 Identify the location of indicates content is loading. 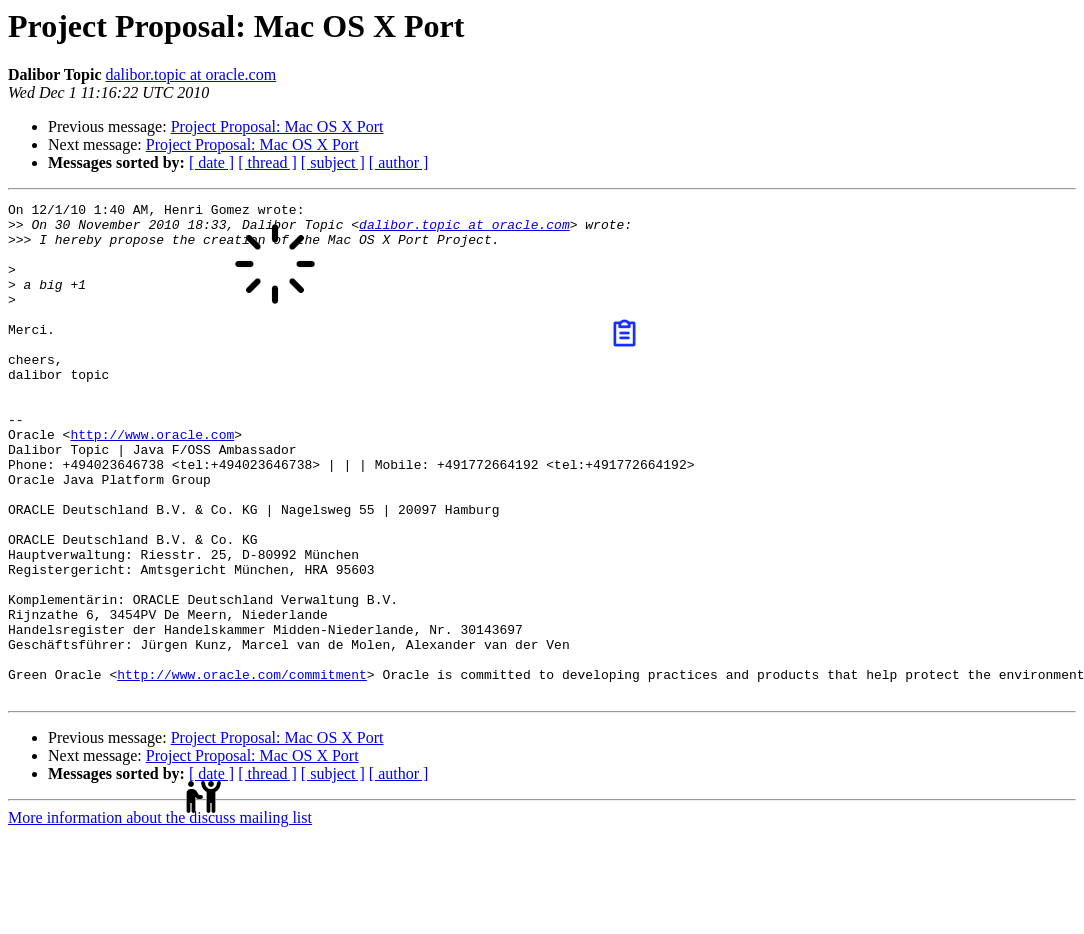
(275, 264).